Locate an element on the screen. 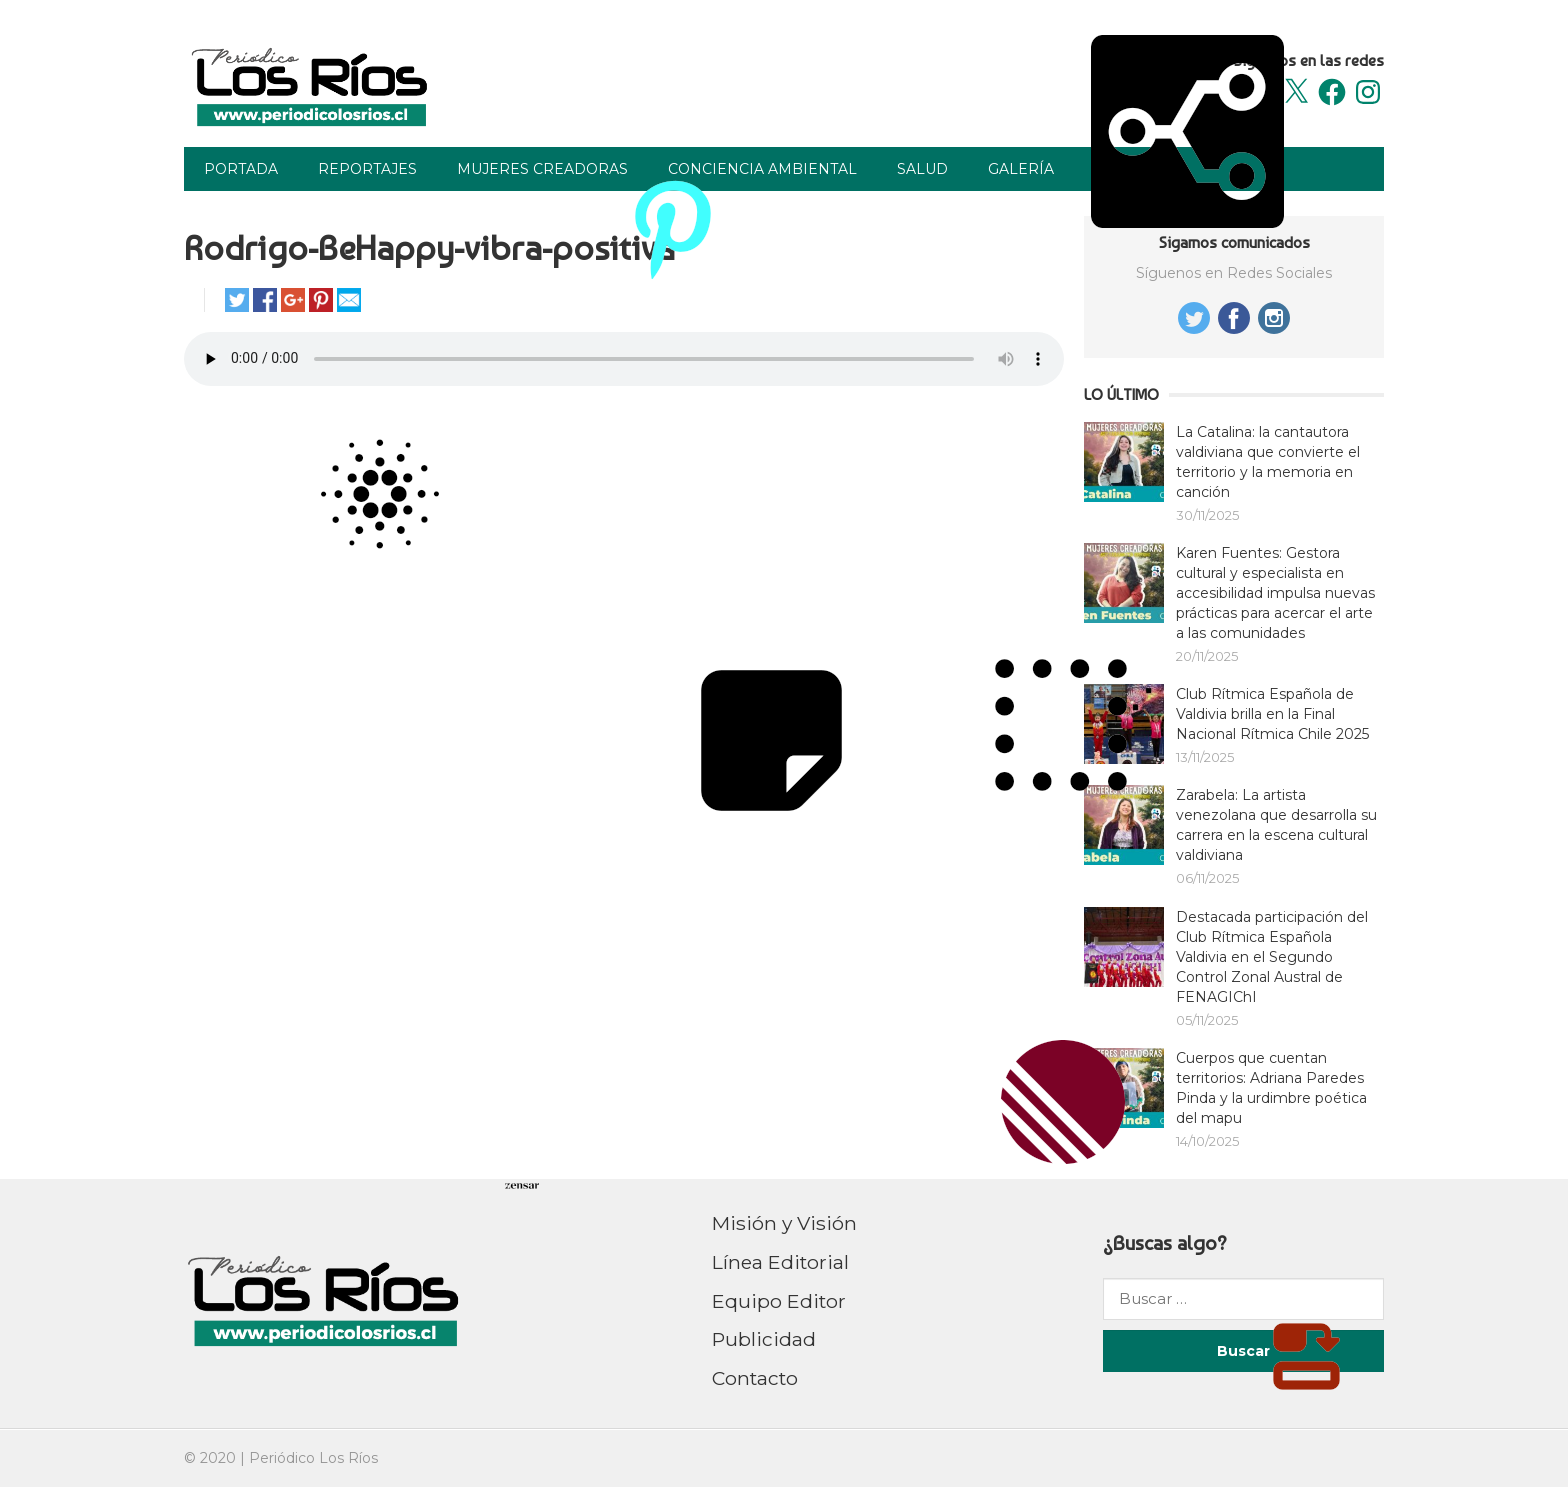 The height and width of the screenshot is (1487, 1568). open Pinterest app is located at coordinates (673, 230).